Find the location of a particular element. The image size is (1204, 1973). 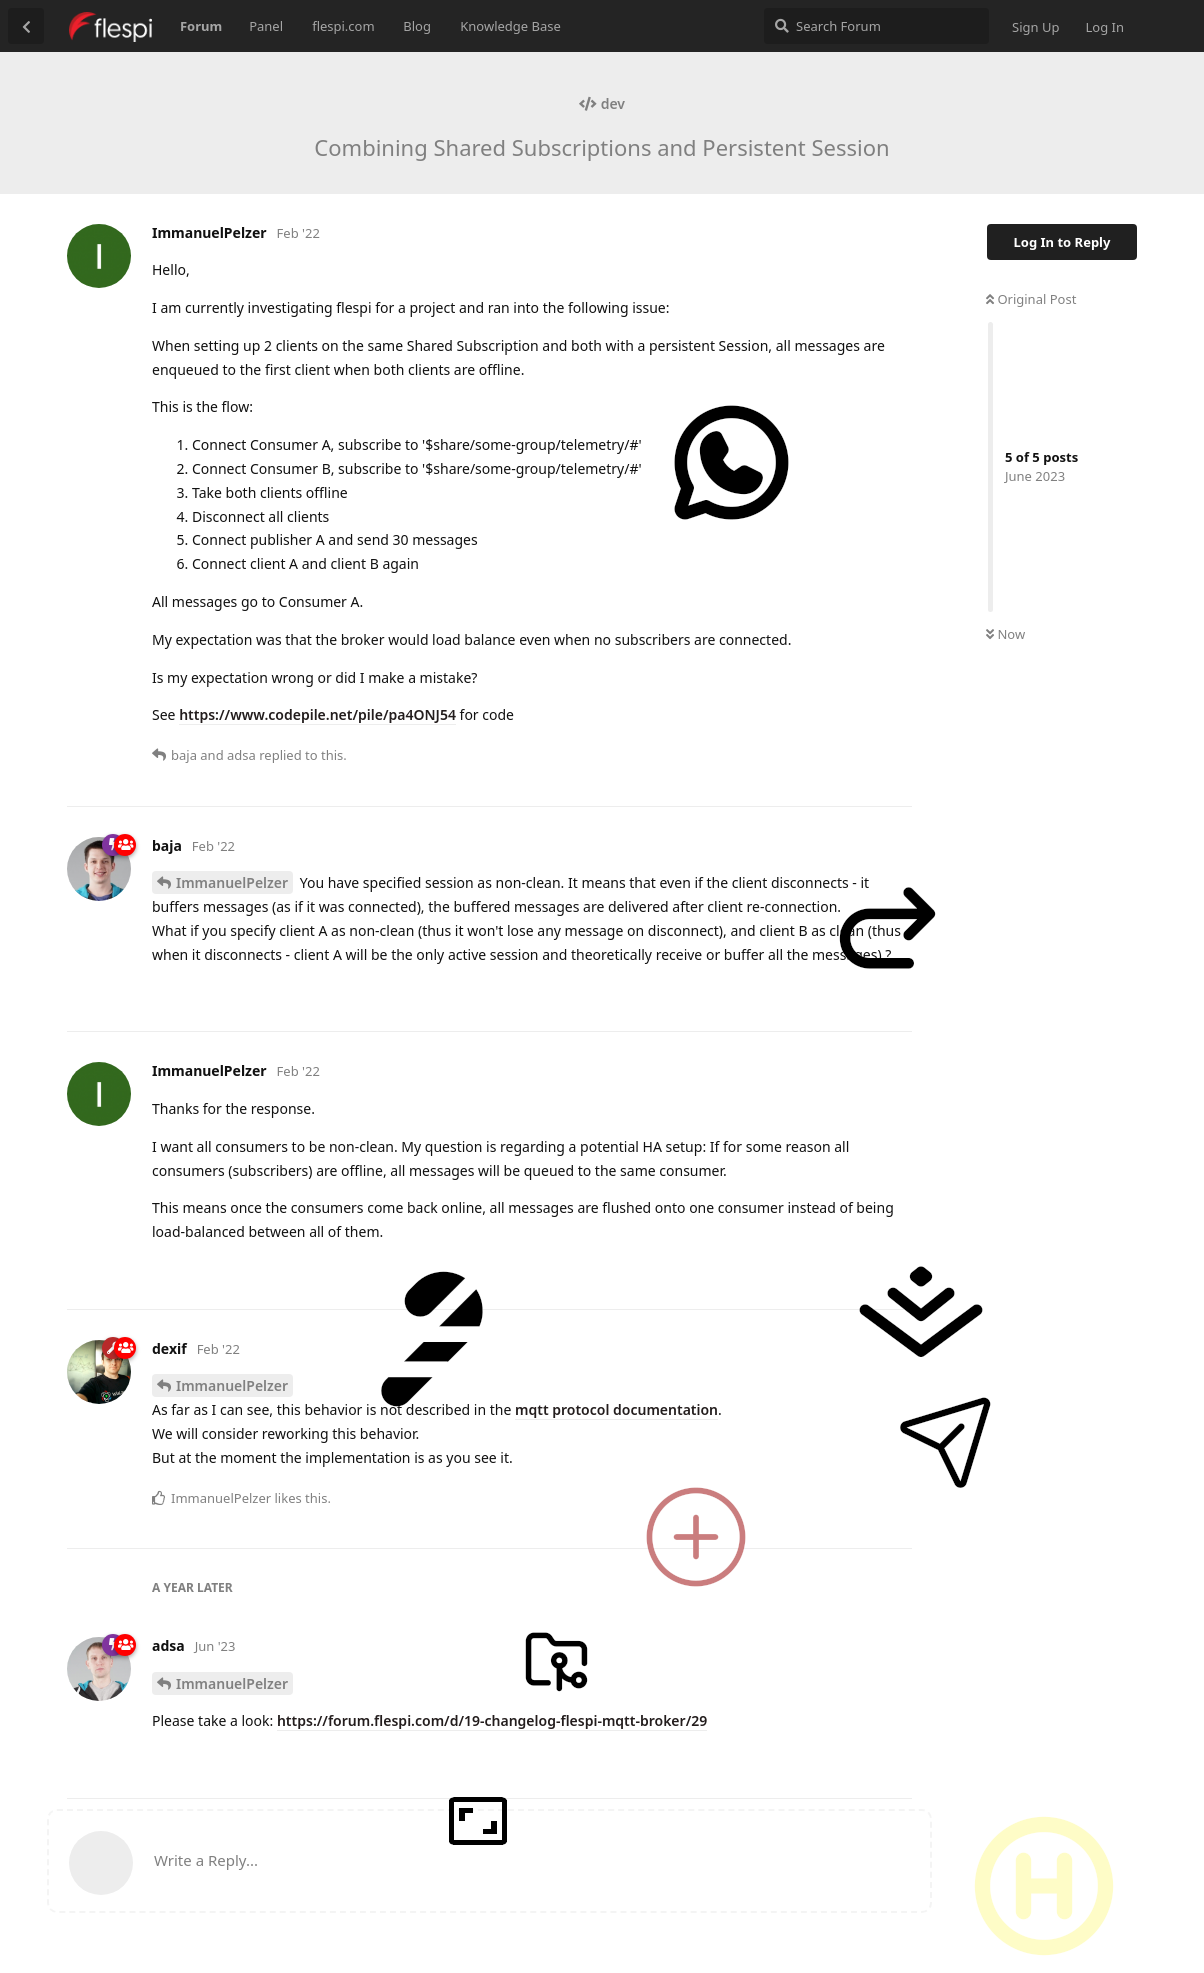

open git repository folder is located at coordinates (556, 1660).